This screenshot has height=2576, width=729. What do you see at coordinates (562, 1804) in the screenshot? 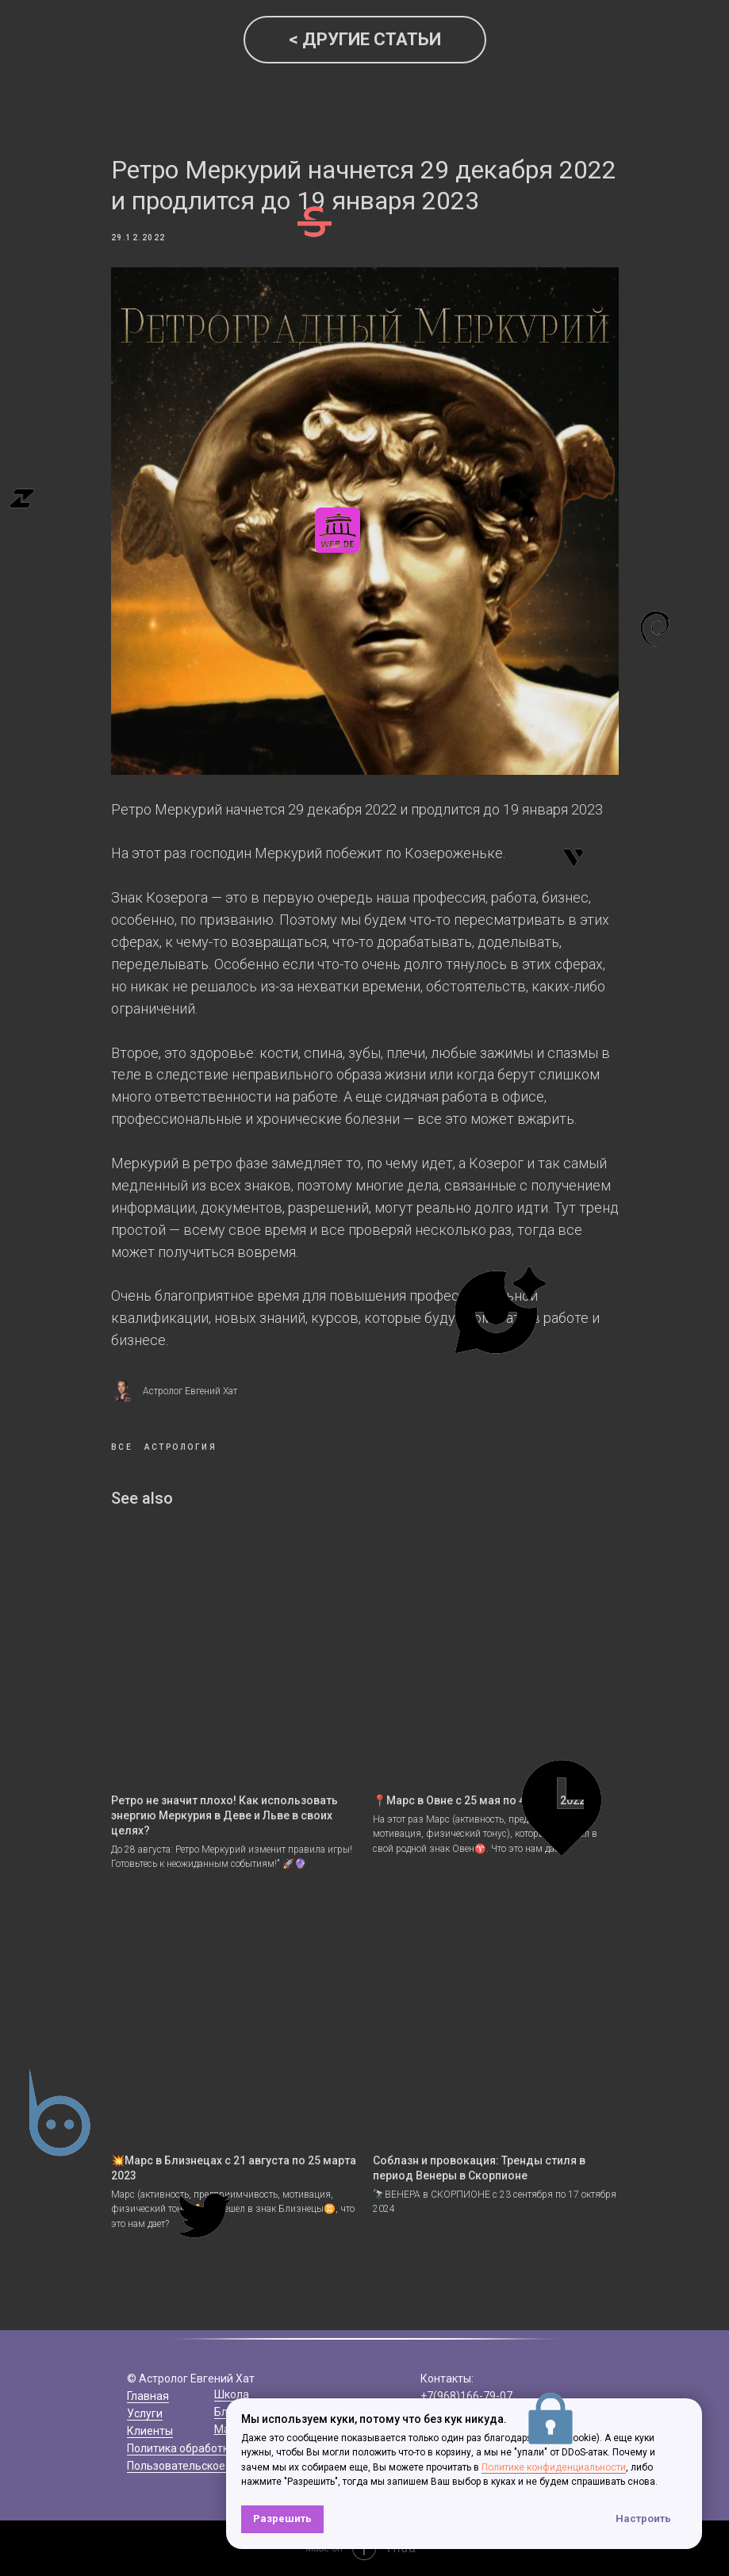
I see `view location history or past visits` at bounding box center [562, 1804].